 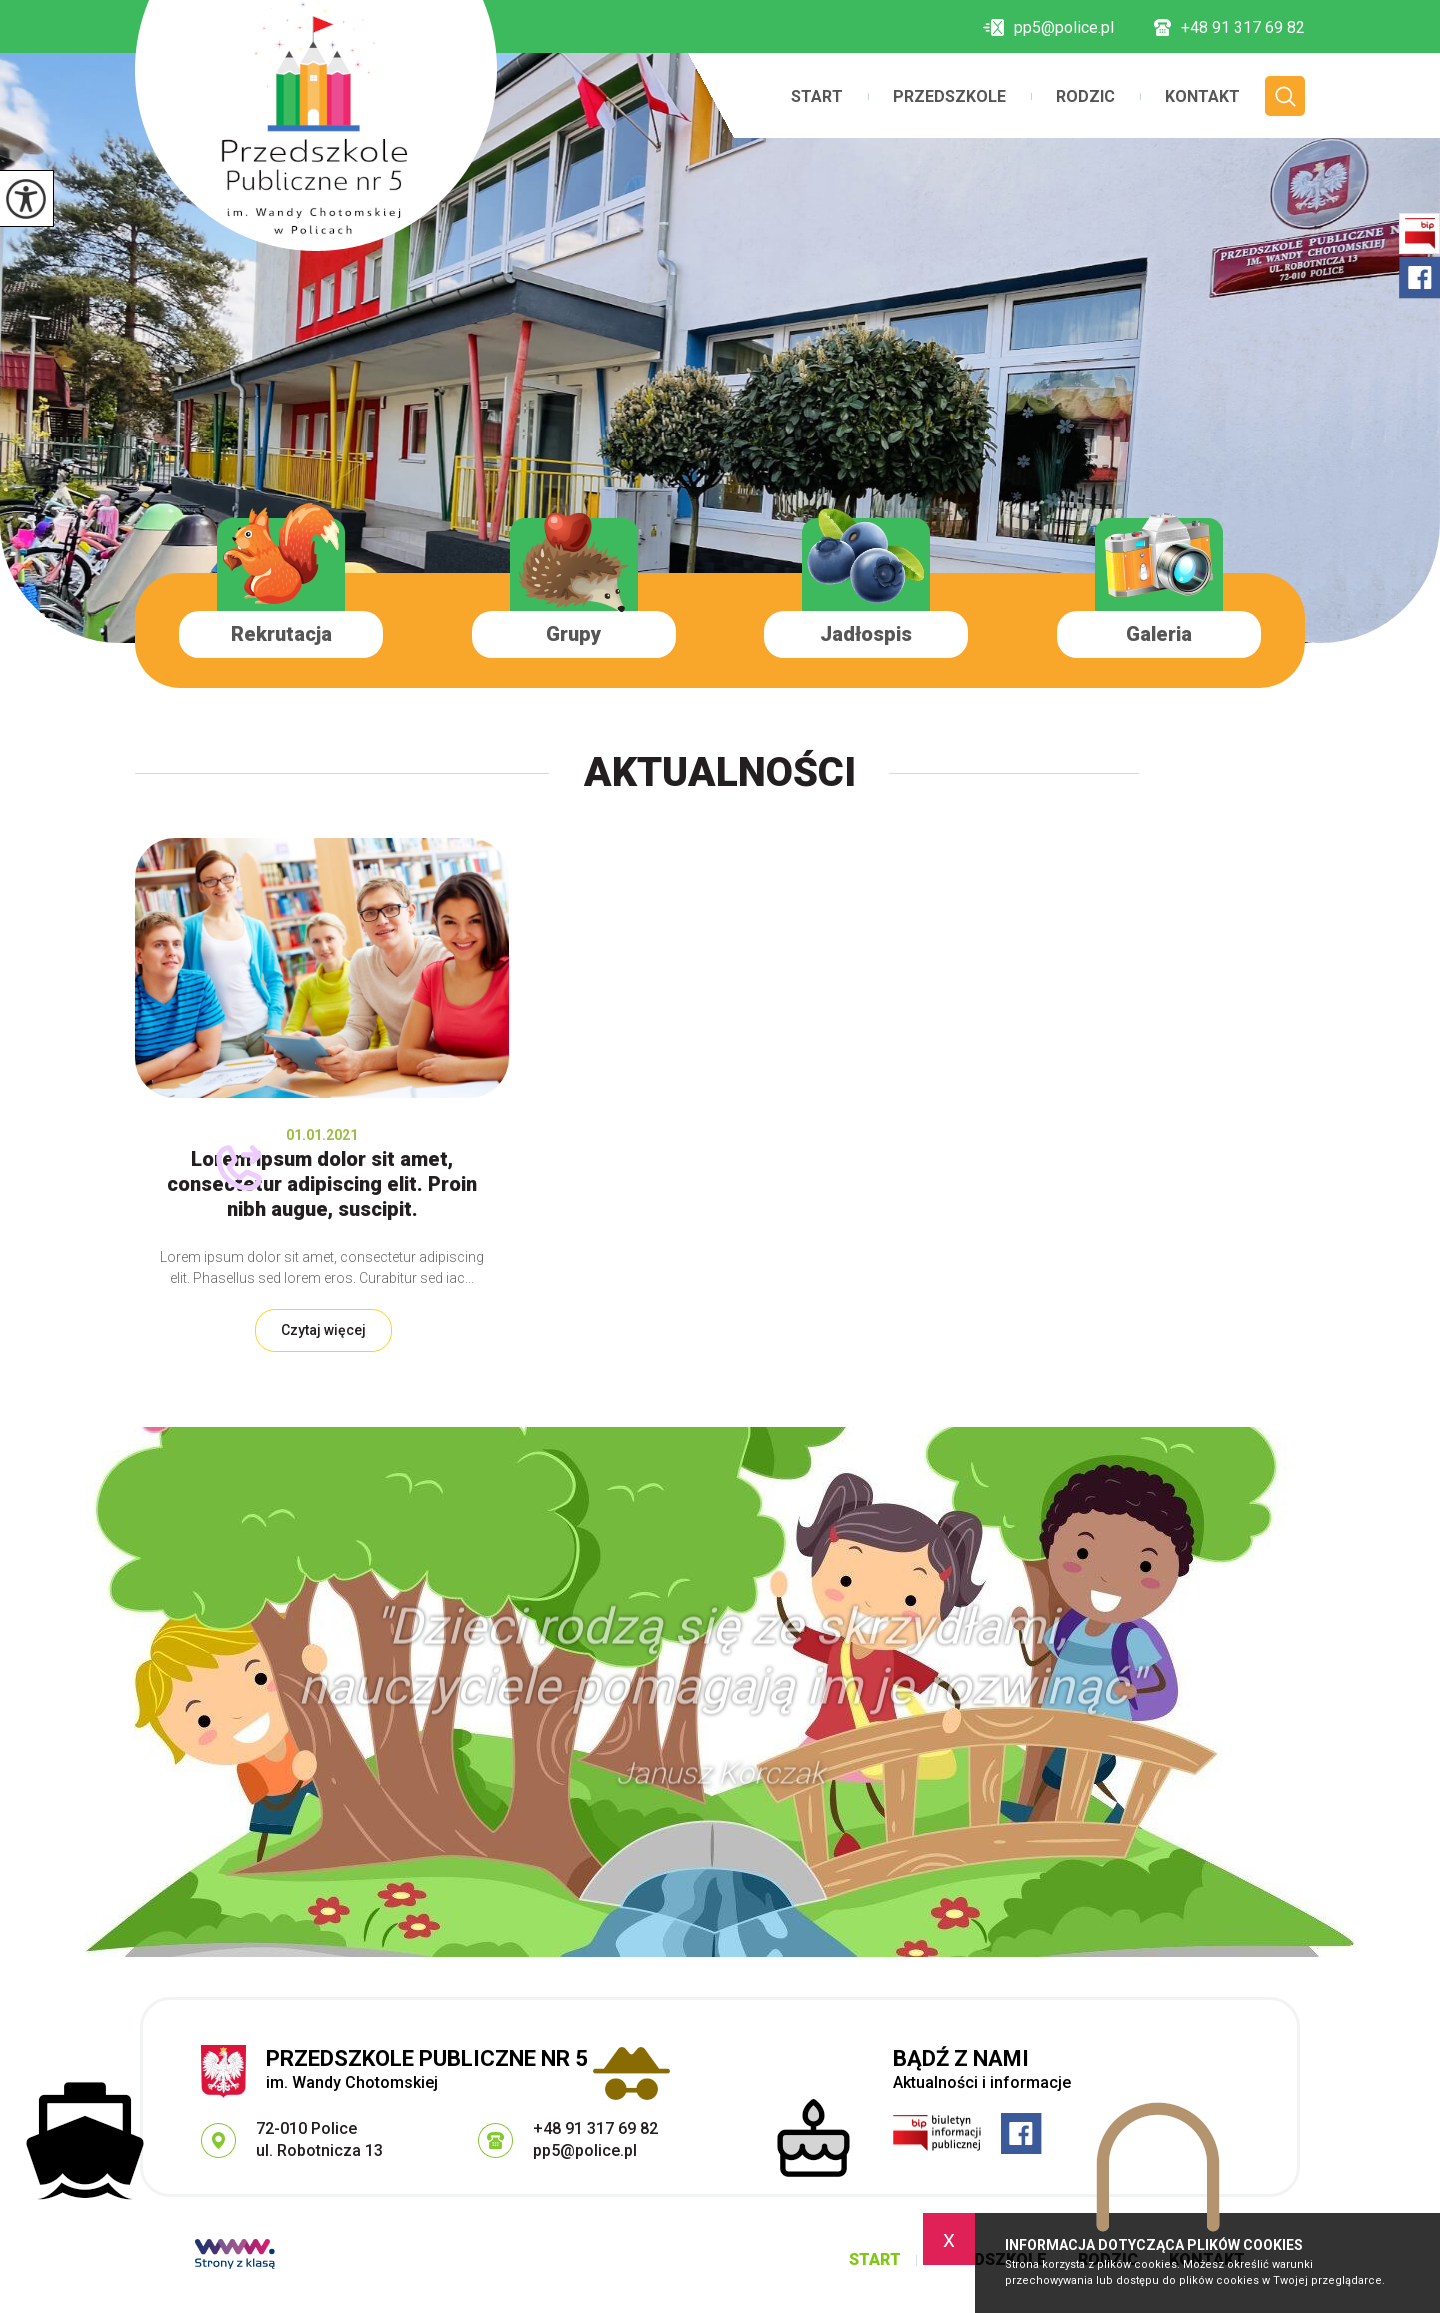 What do you see at coordinates (240, 1167) in the screenshot?
I see `transfer an active call to another person` at bounding box center [240, 1167].